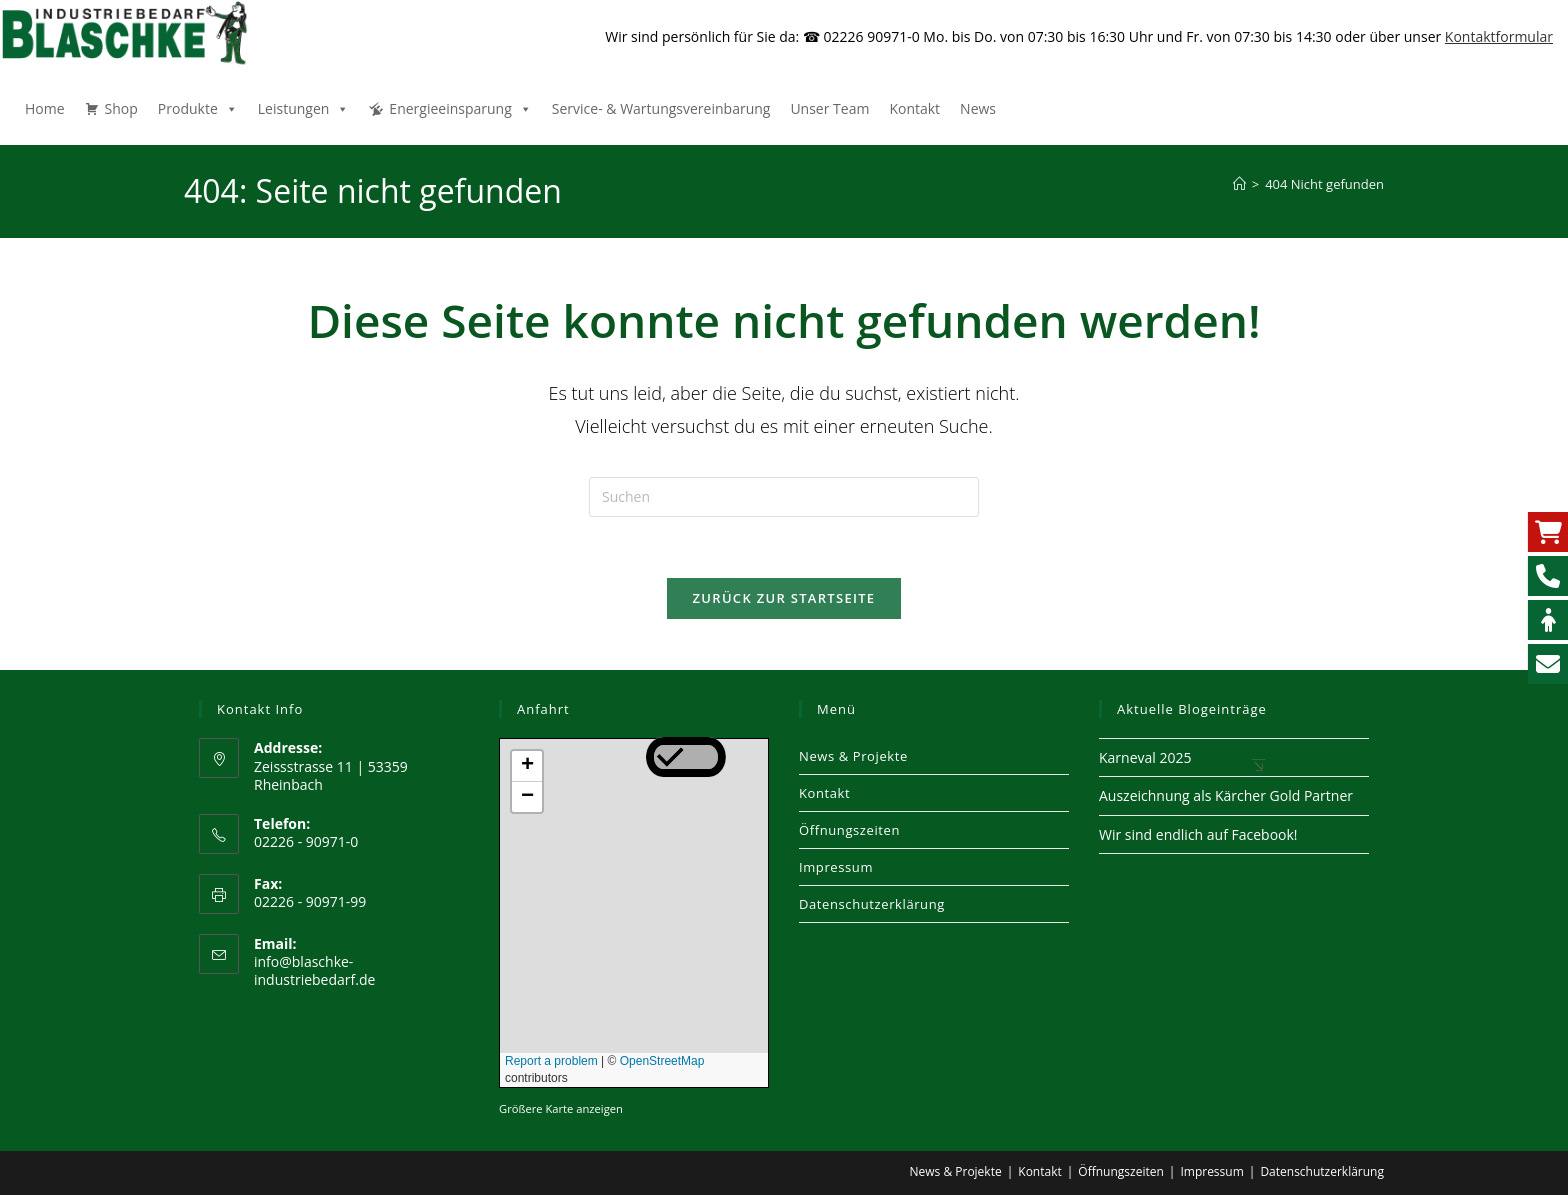  Describe the element at coordinates (686, 757) in the screenshot. I see `edit or modify location attributes` at that location.